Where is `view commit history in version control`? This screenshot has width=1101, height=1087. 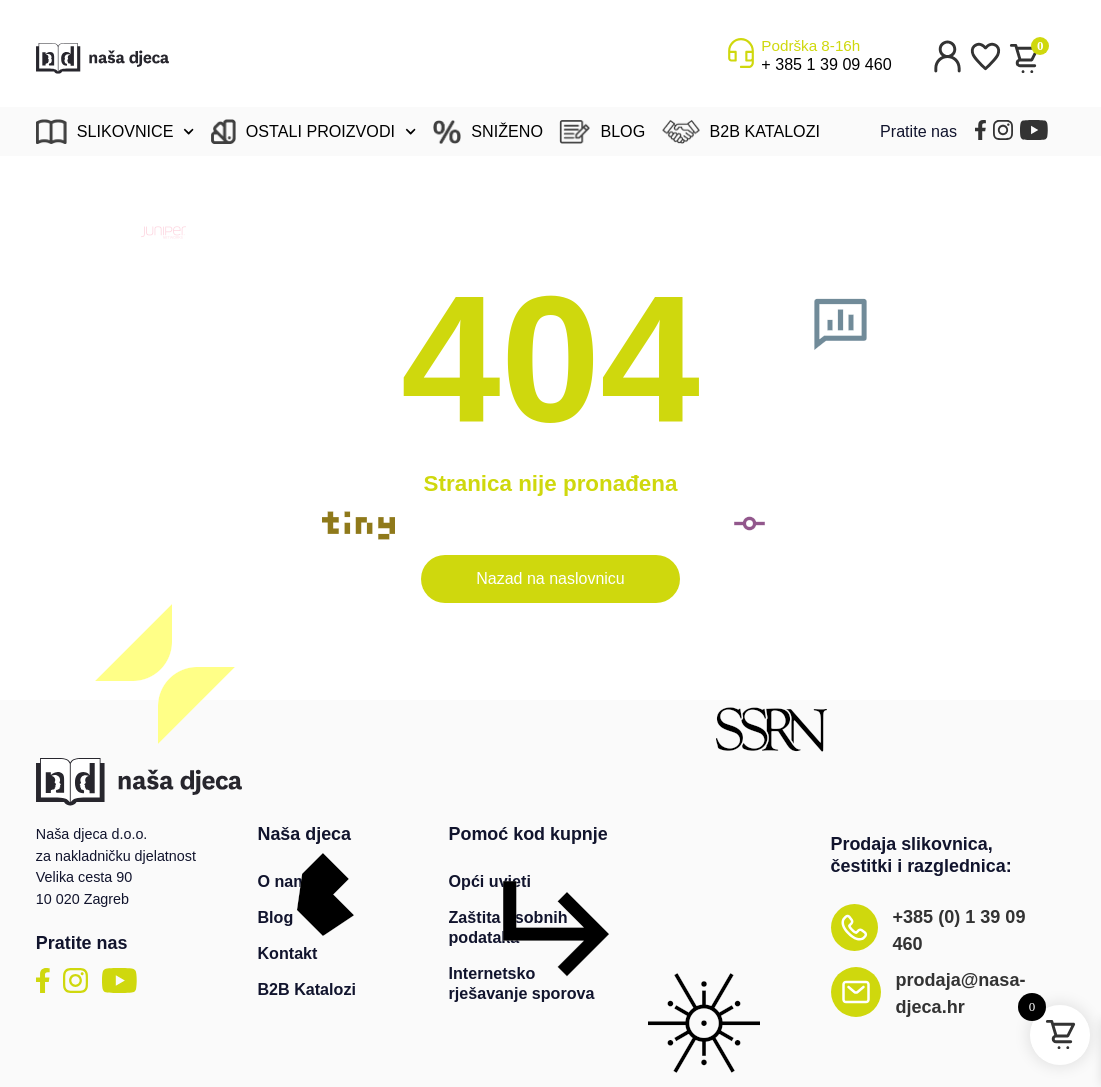
view commit history in version control is located at coordinates (749, 523).